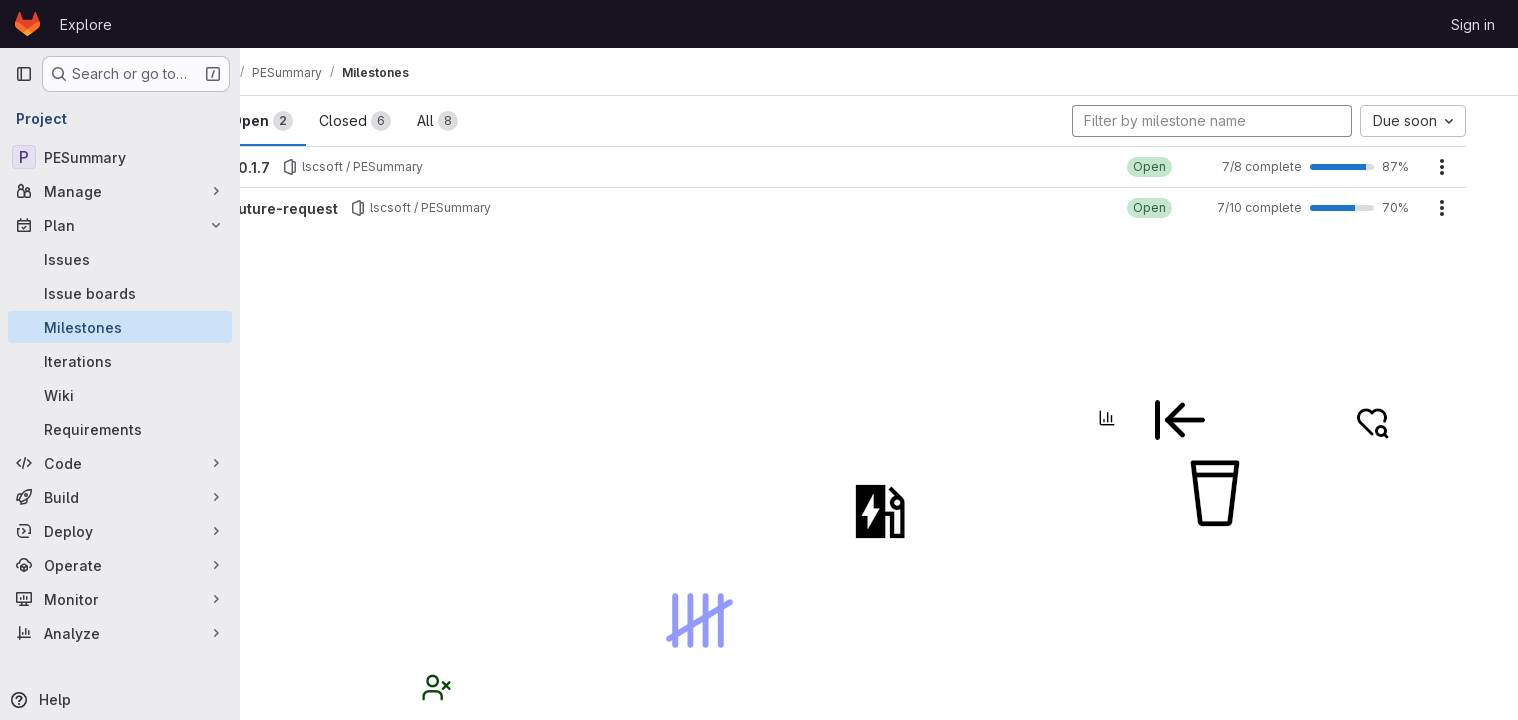 The image size is (1518, 720). What do you see at coordinates (1372, 422) in the screenshot?
I see `search your liked or favorited items` at bounding box center [1372, 422].